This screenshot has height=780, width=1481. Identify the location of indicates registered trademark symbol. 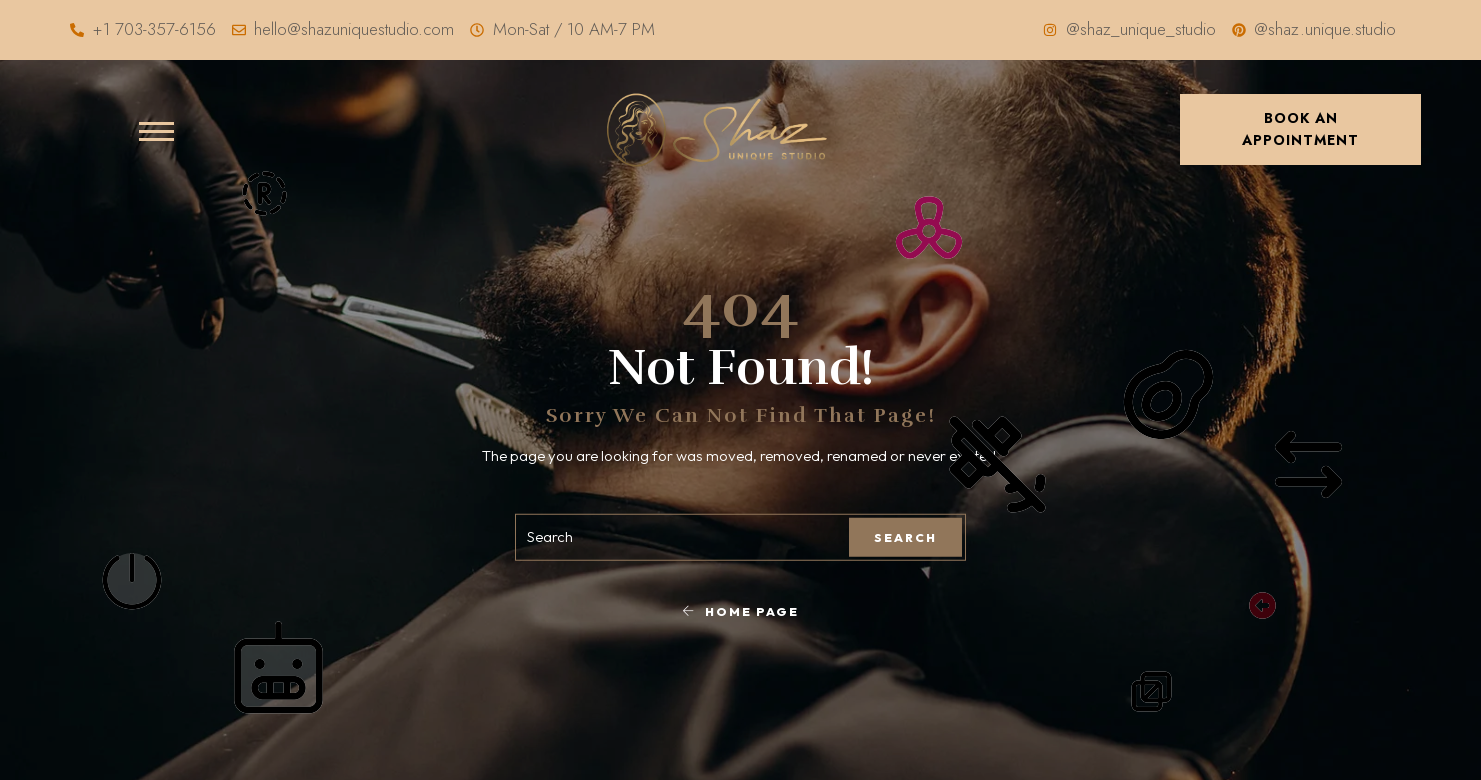
(264, 193).